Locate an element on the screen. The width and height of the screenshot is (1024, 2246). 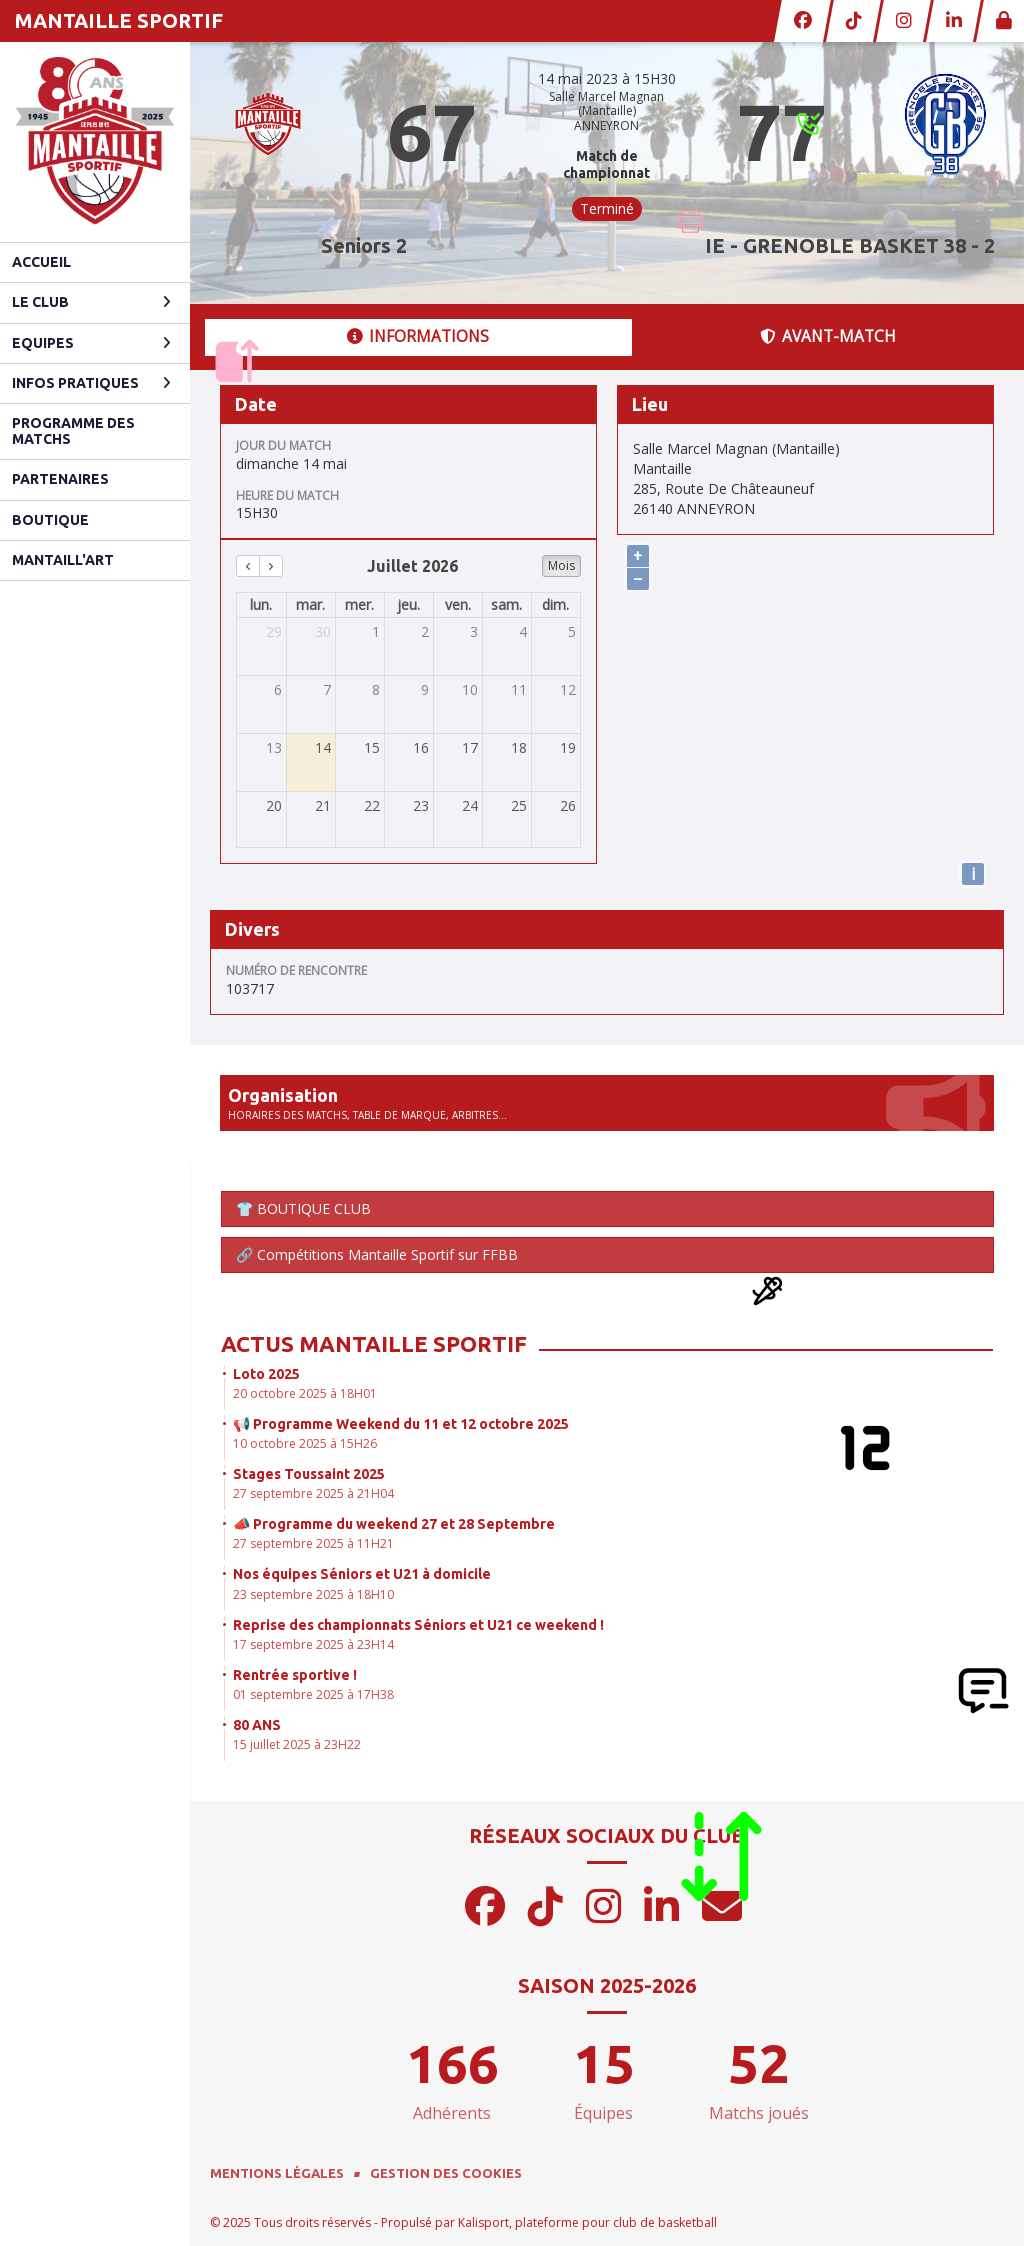
indicates item count or quantity of 12 is located at coordinates (863, 1448).